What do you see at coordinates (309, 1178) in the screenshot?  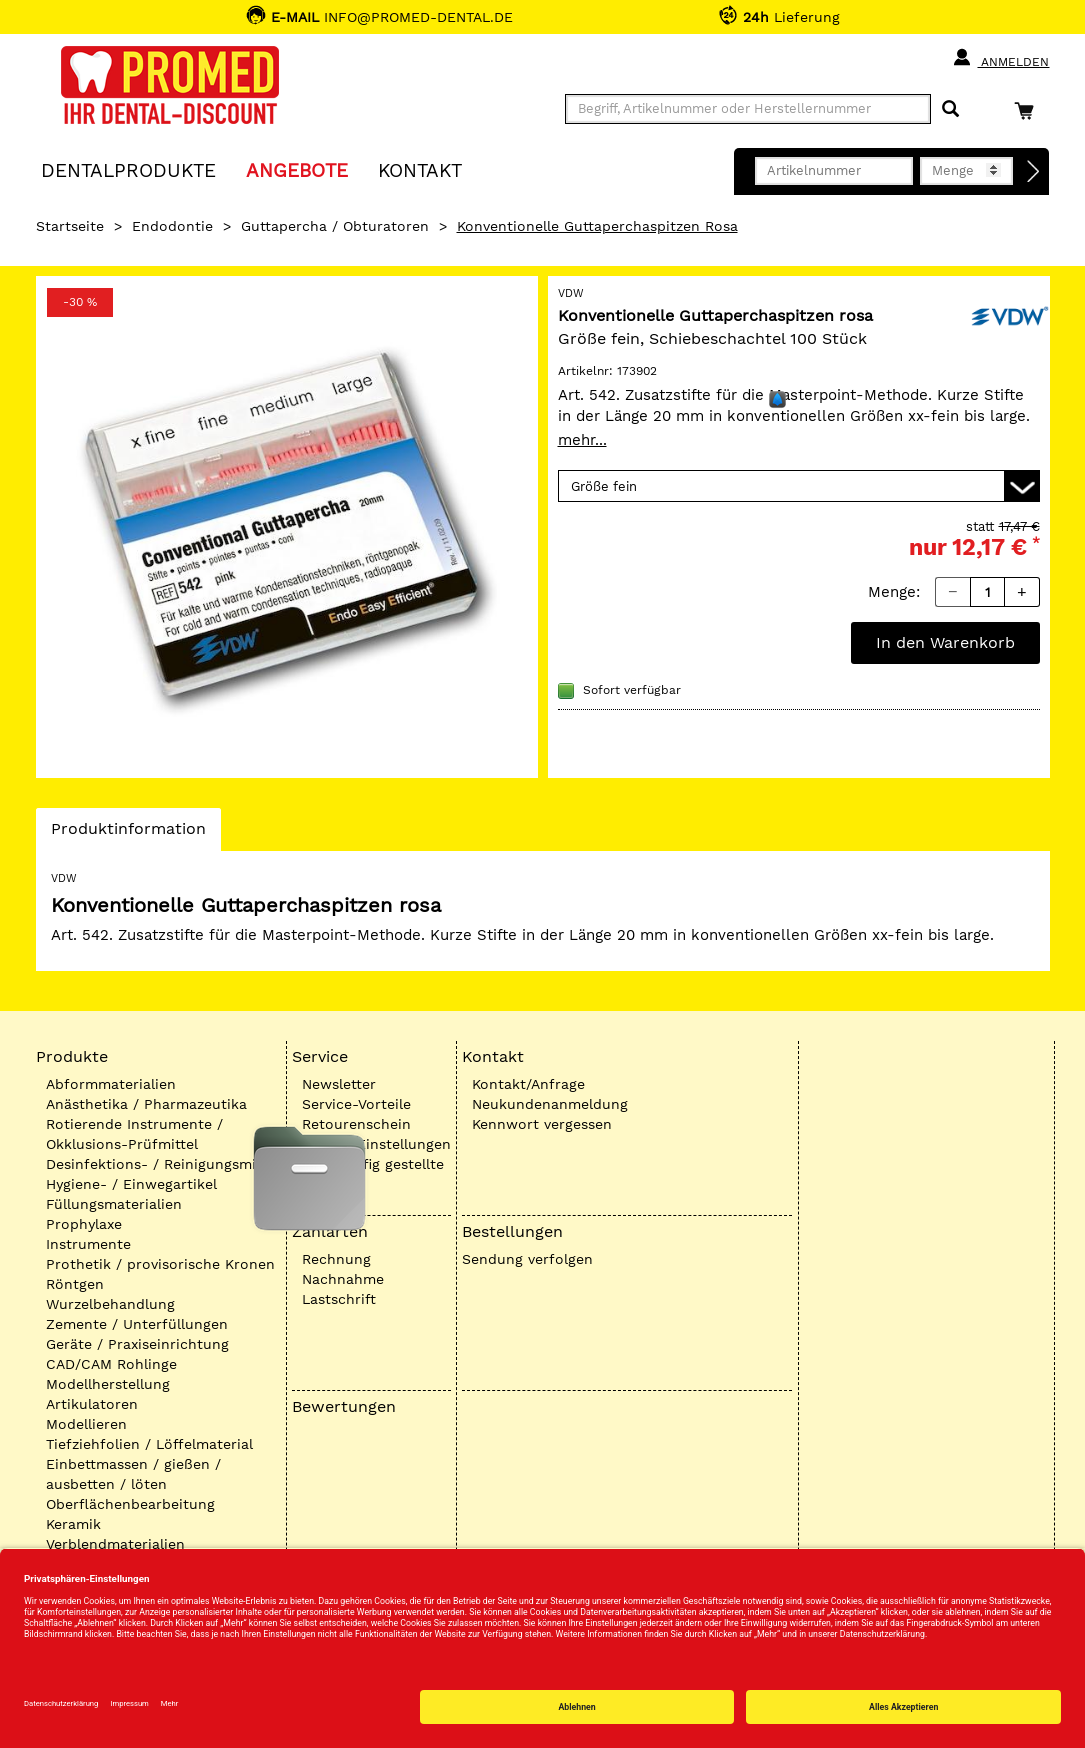 I see `open the file manager` at bounding box center [309, 1178].